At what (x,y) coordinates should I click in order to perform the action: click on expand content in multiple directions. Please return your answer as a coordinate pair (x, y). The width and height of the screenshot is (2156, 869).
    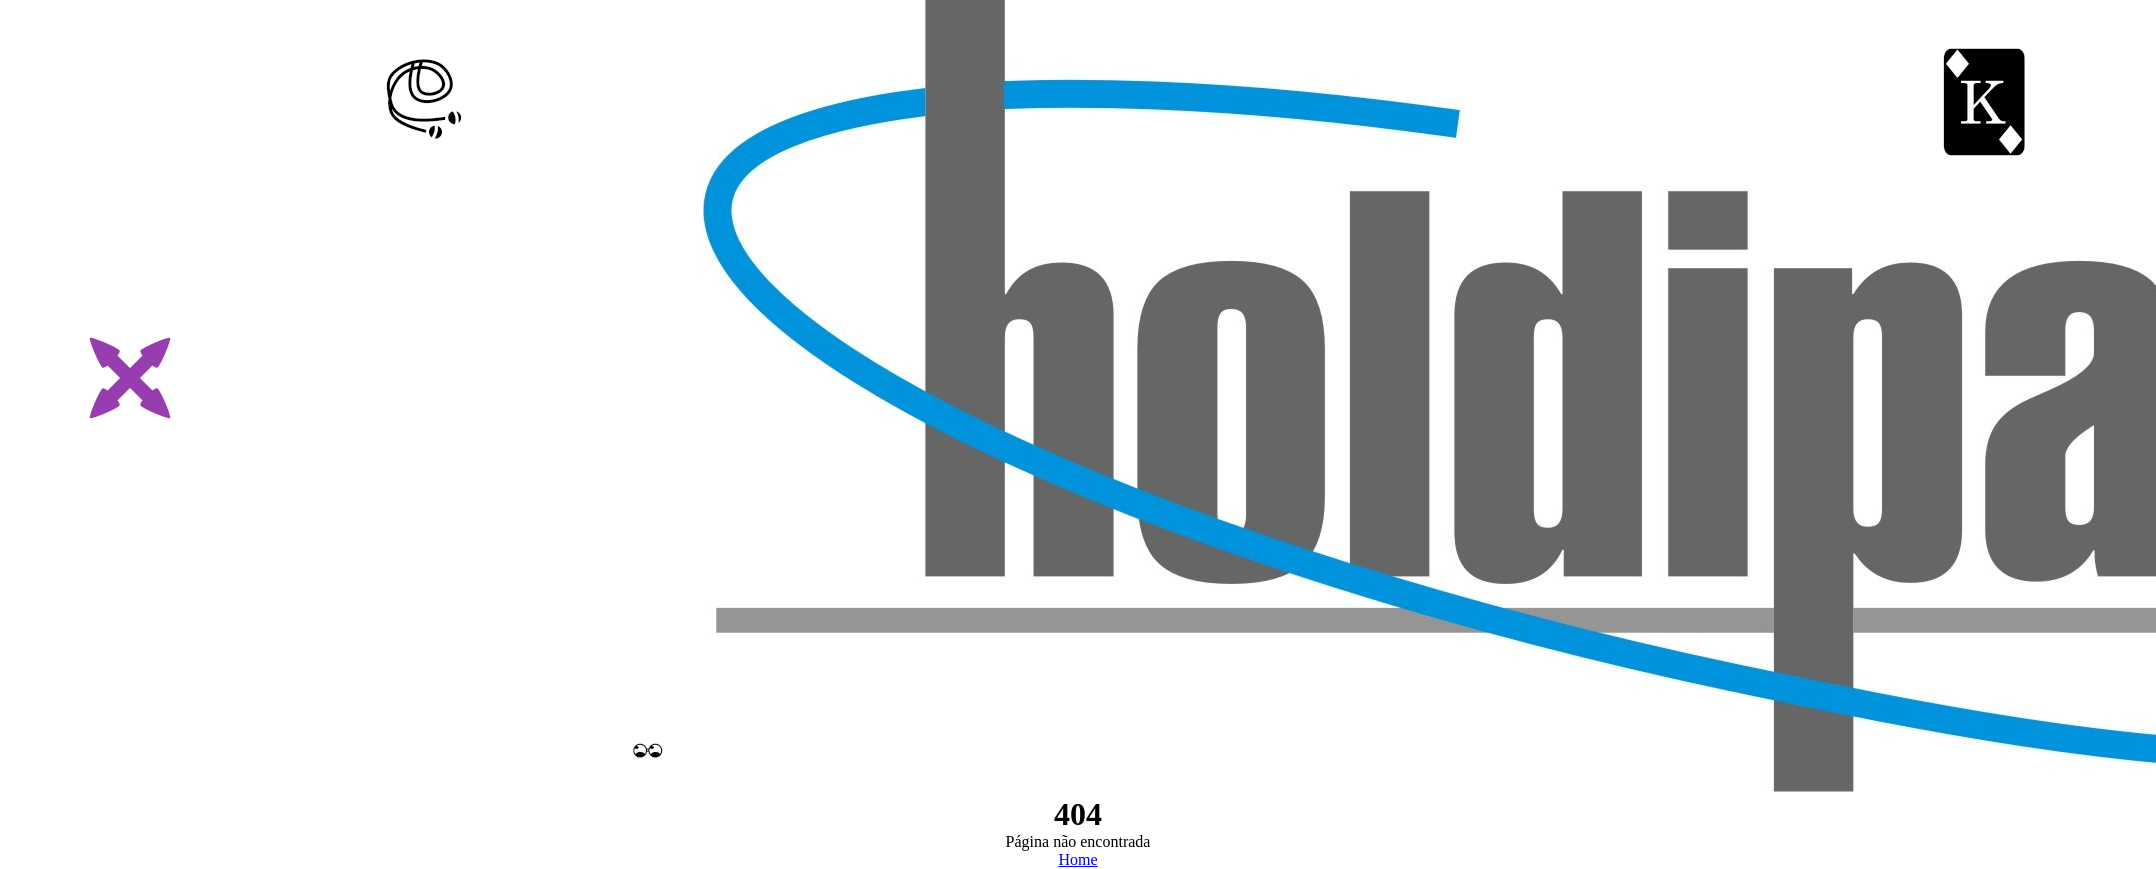
    Looking at the image, I should click on (130, 378).